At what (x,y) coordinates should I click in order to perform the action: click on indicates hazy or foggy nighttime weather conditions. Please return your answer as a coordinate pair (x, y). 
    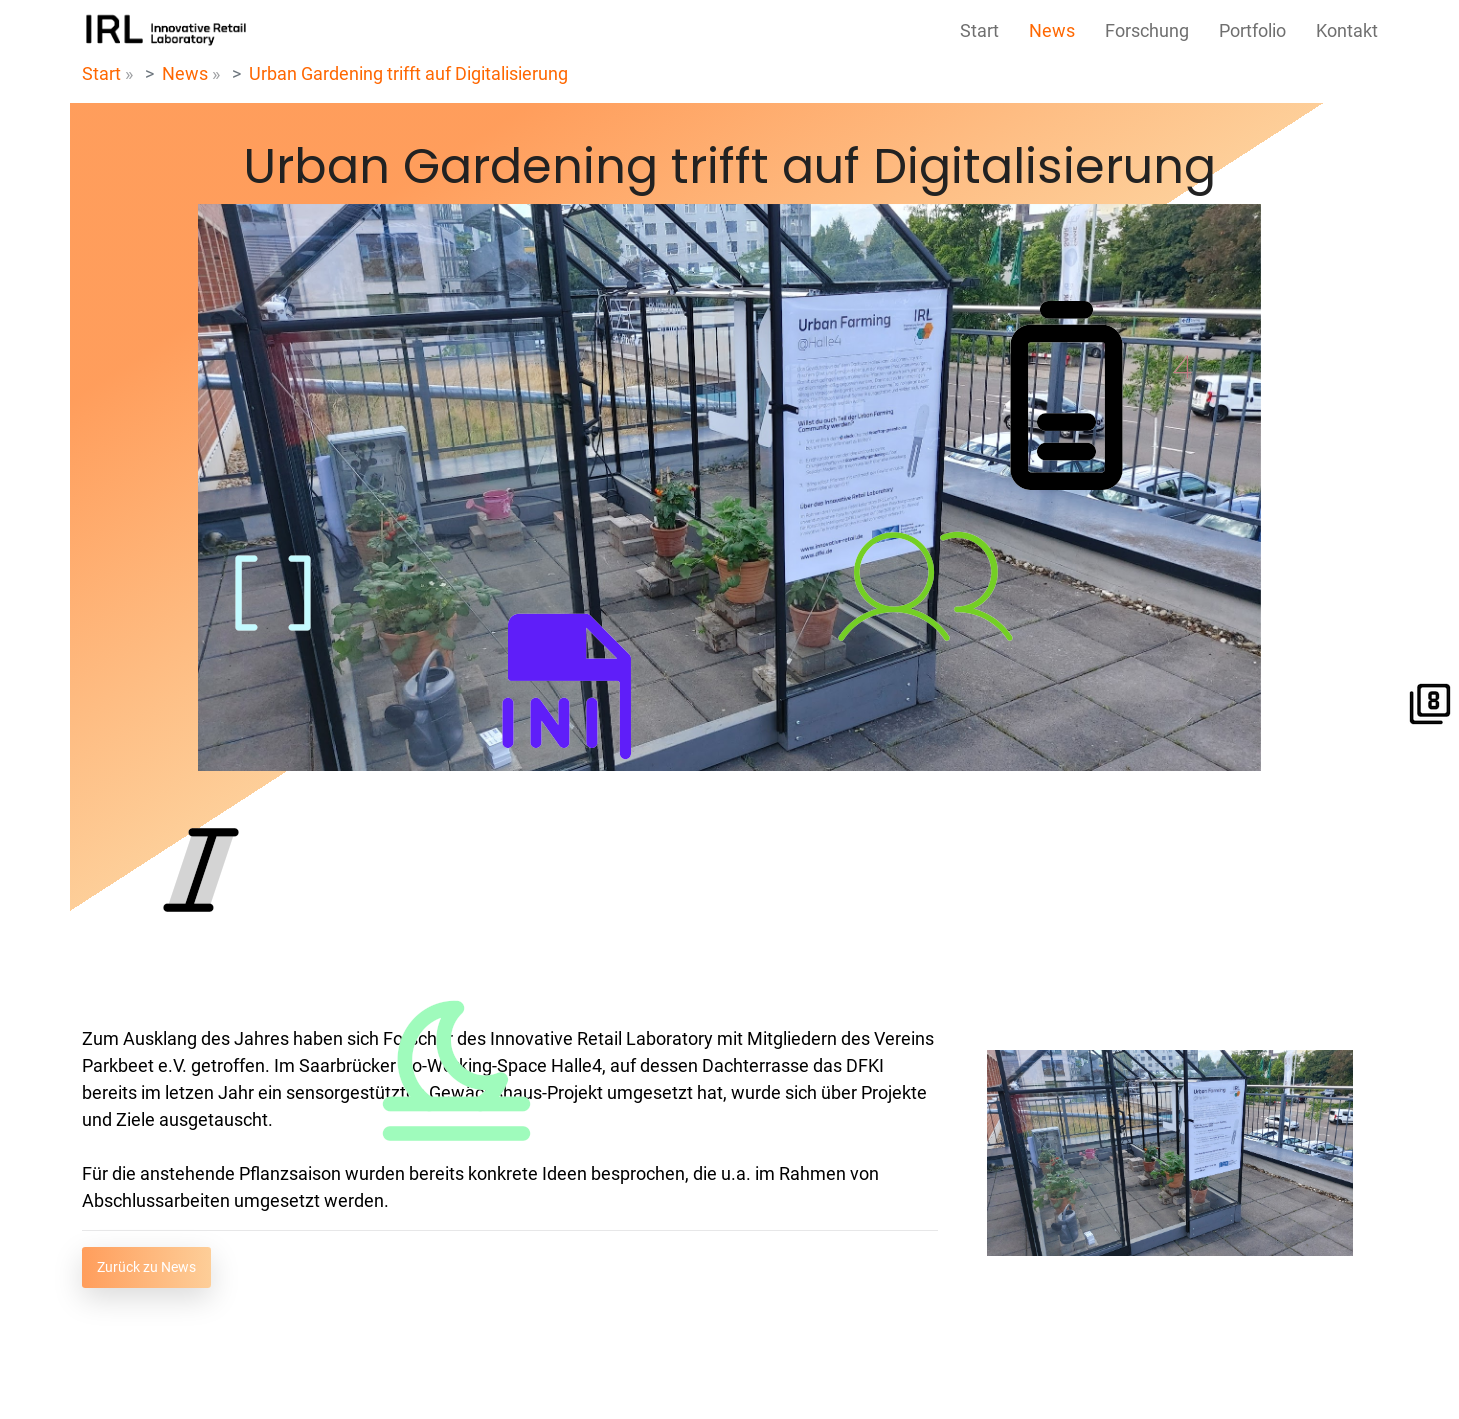
    Looking at the image, I should click on (456, 1074).